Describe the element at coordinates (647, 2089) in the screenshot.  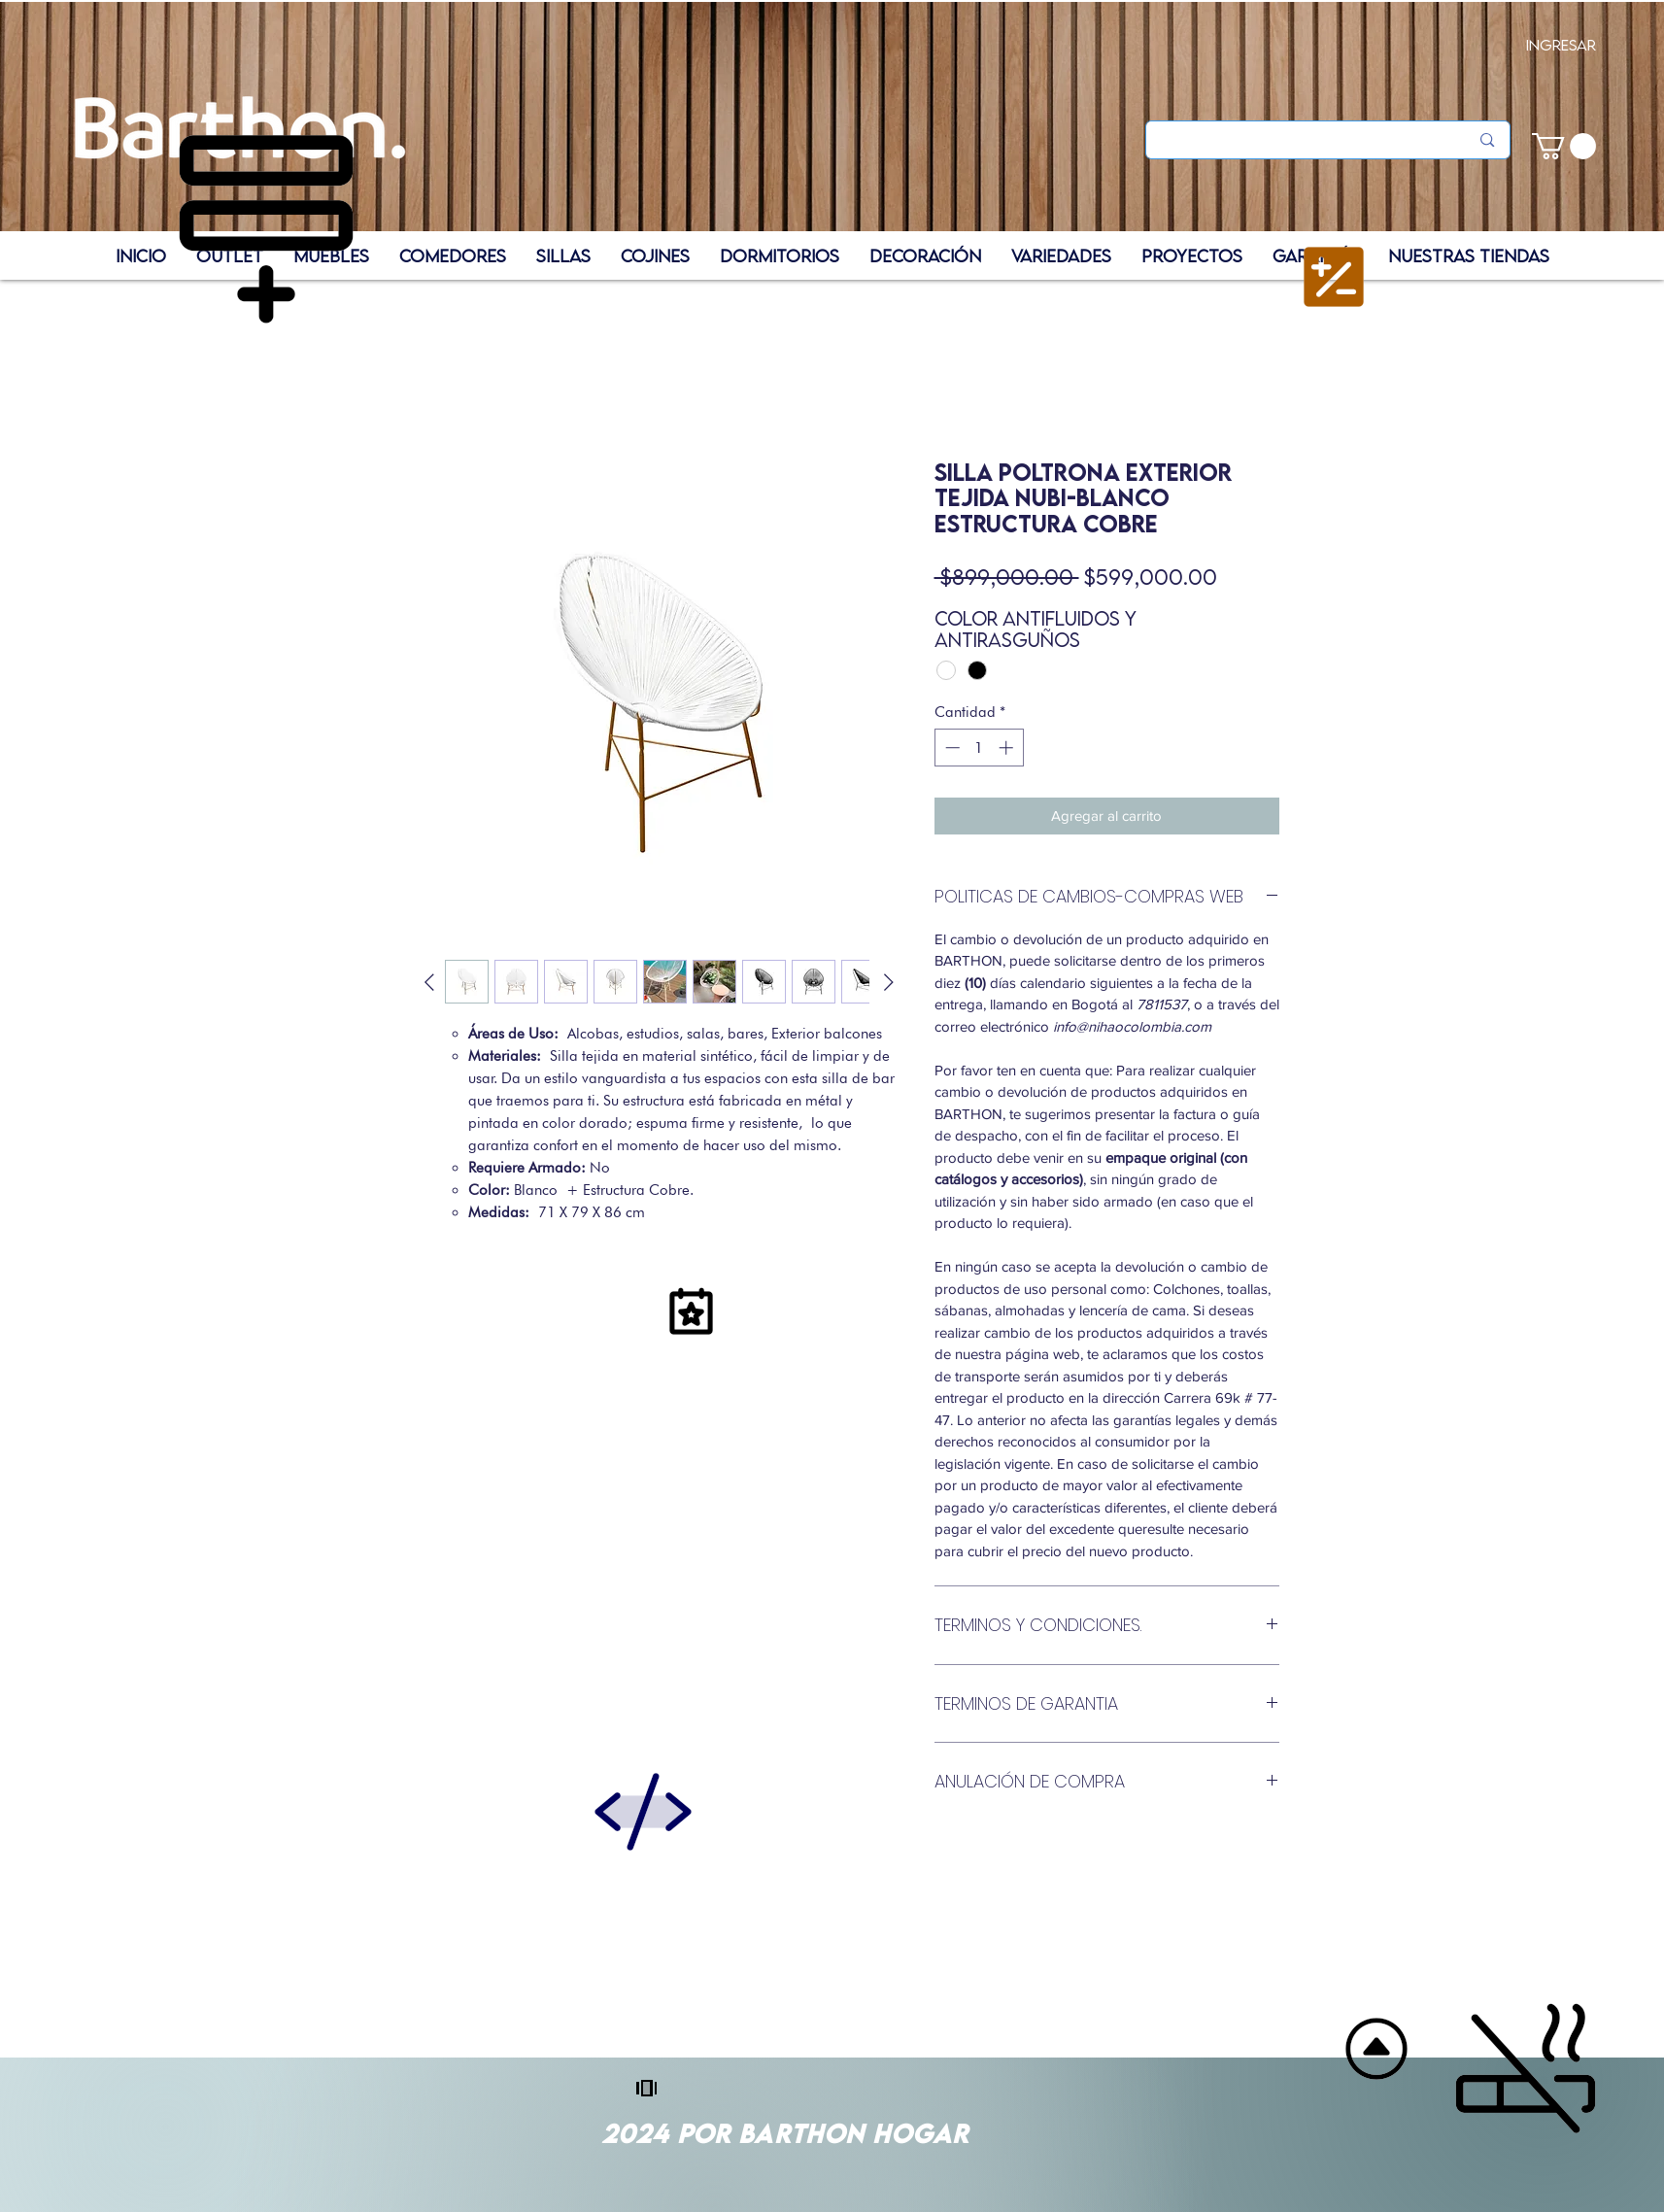
I see `view stories or sequential content` at that location.